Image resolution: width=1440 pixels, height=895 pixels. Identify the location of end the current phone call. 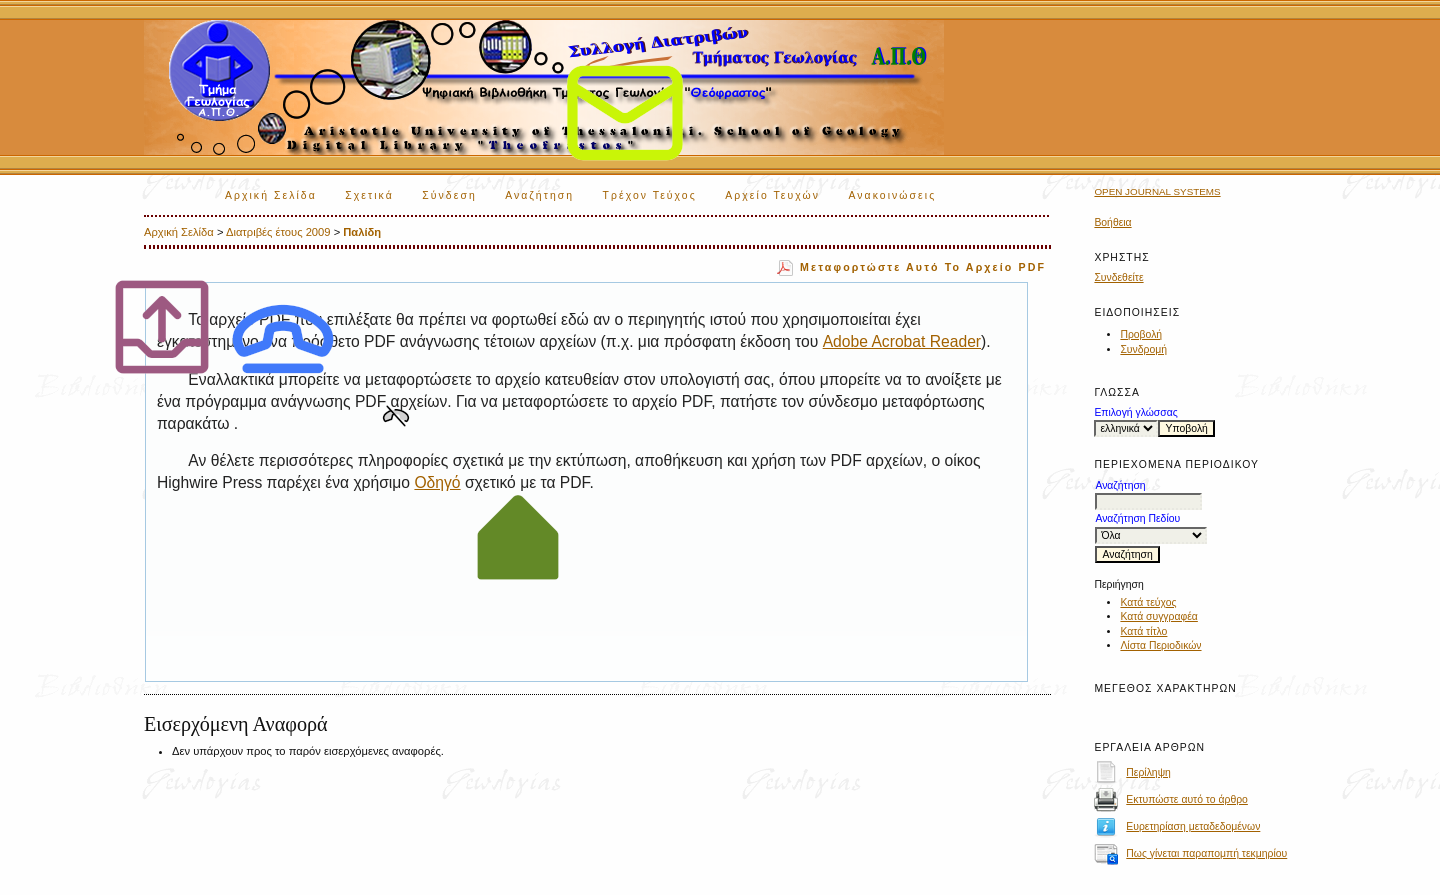
(283, 339).